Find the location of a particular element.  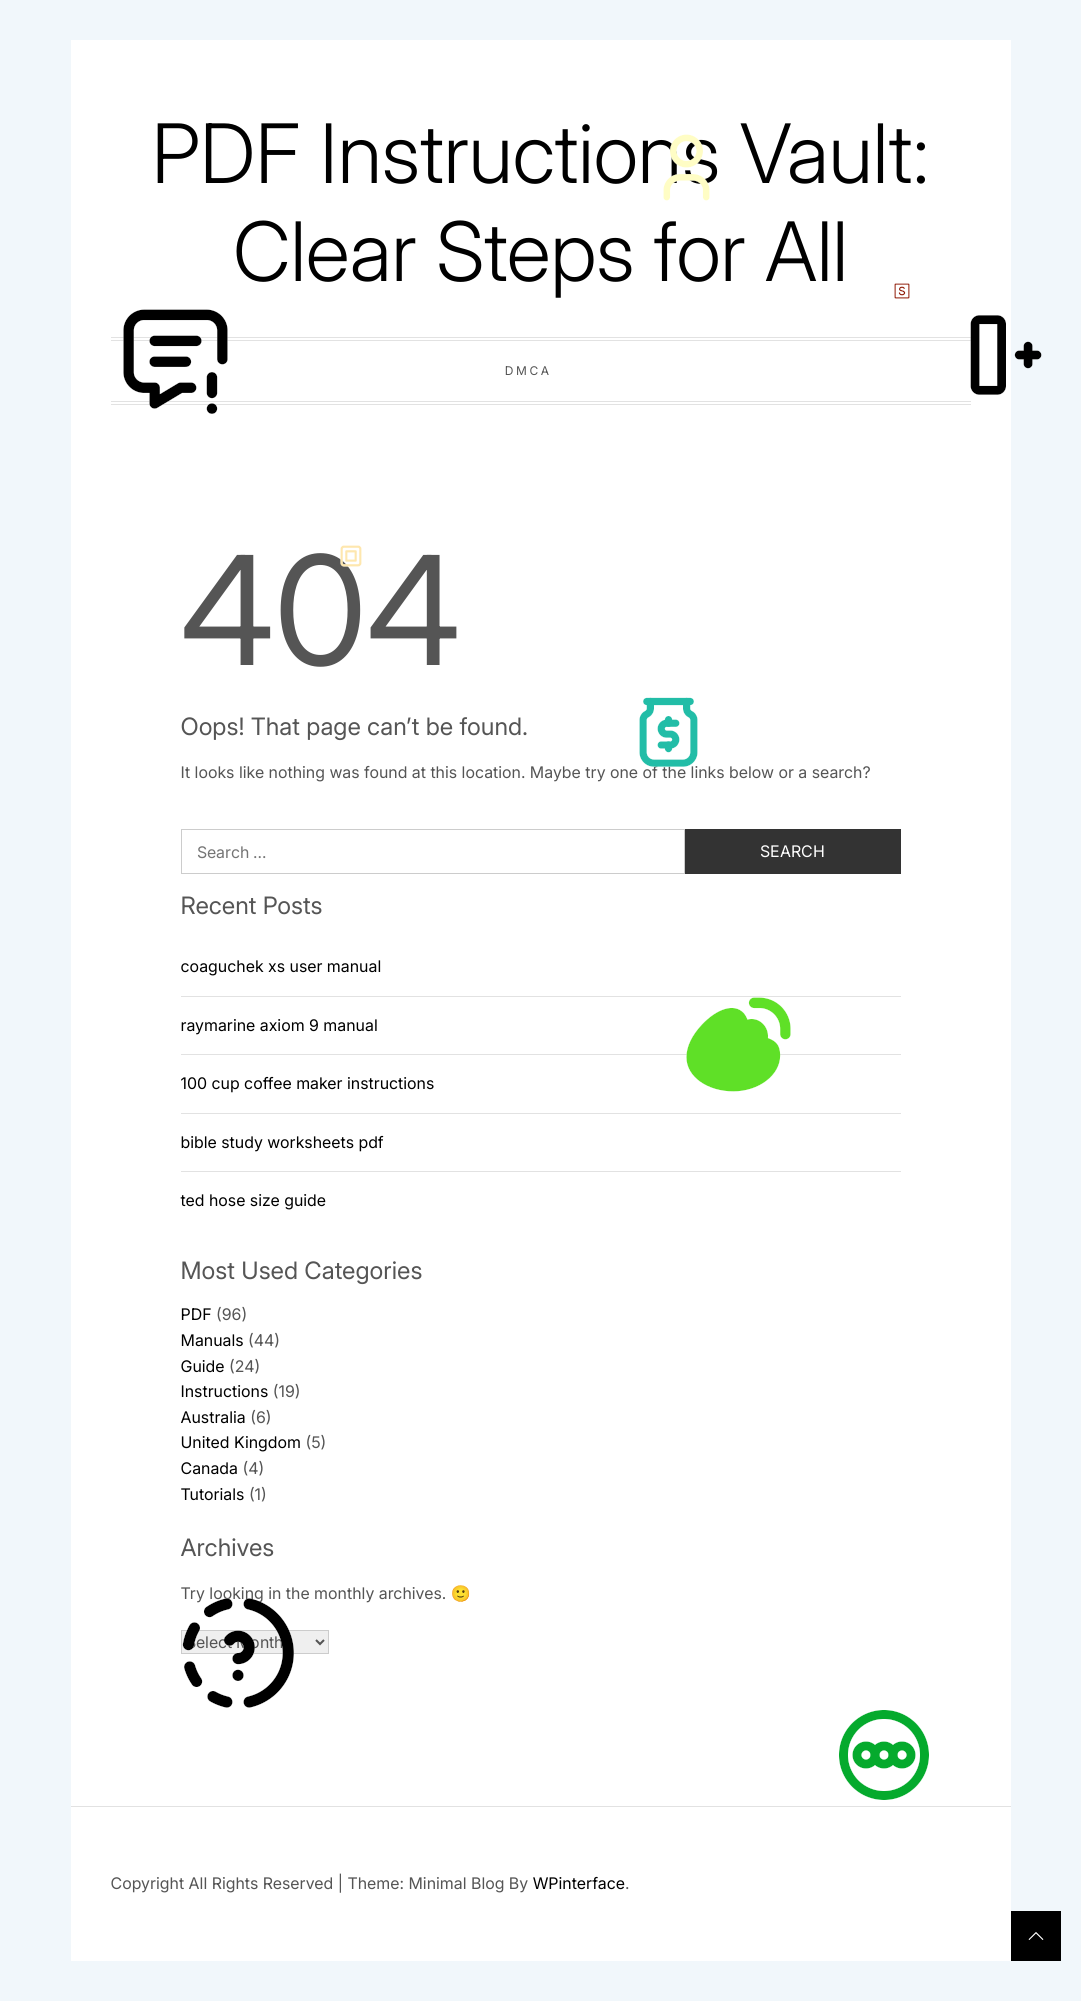

open weibo app is located at coordinates (738, 1044).